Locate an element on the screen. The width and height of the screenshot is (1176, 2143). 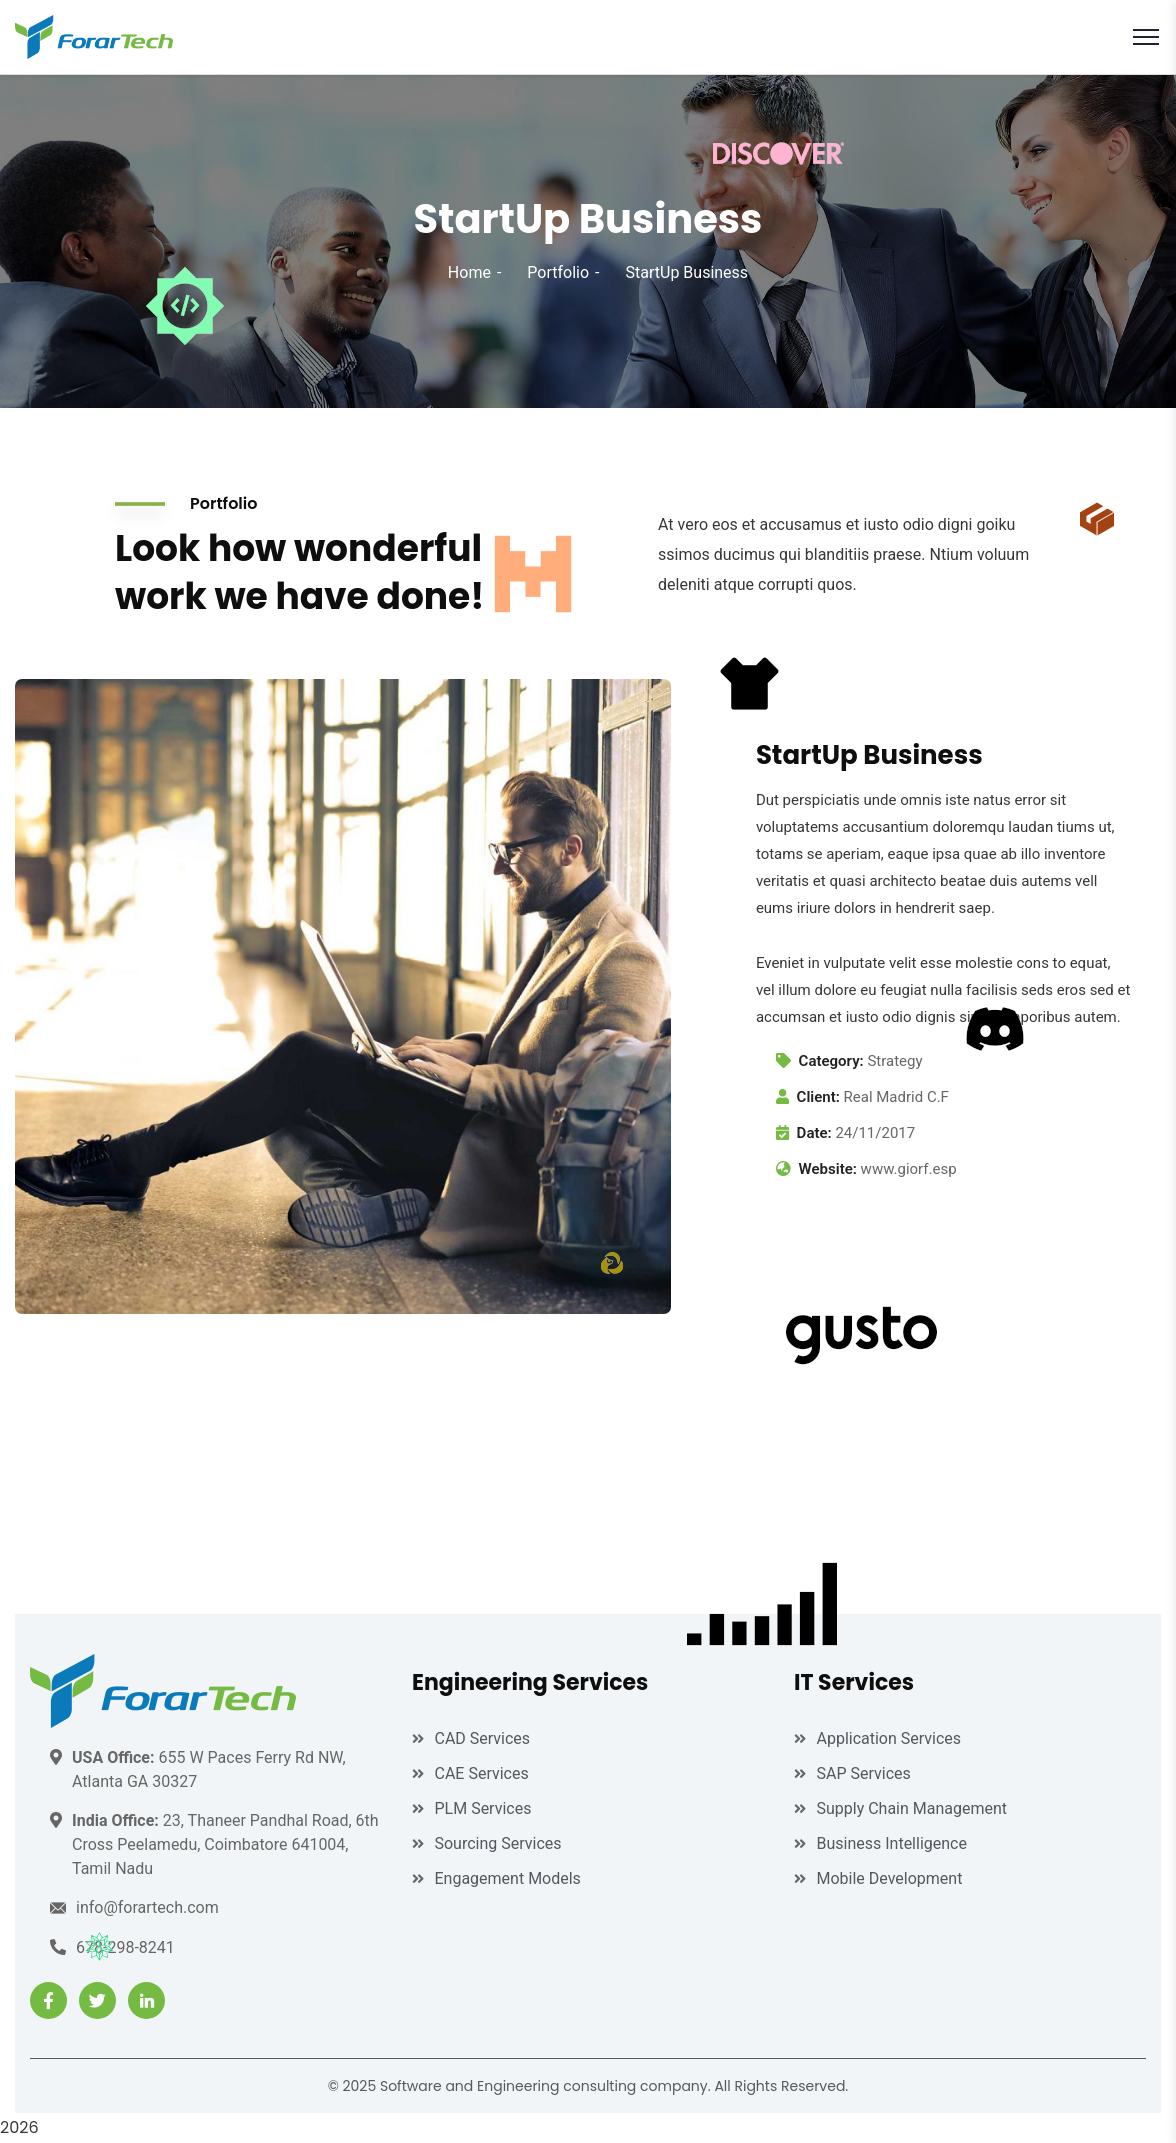
google summer of code program logo is located at coordinates (185, 306).